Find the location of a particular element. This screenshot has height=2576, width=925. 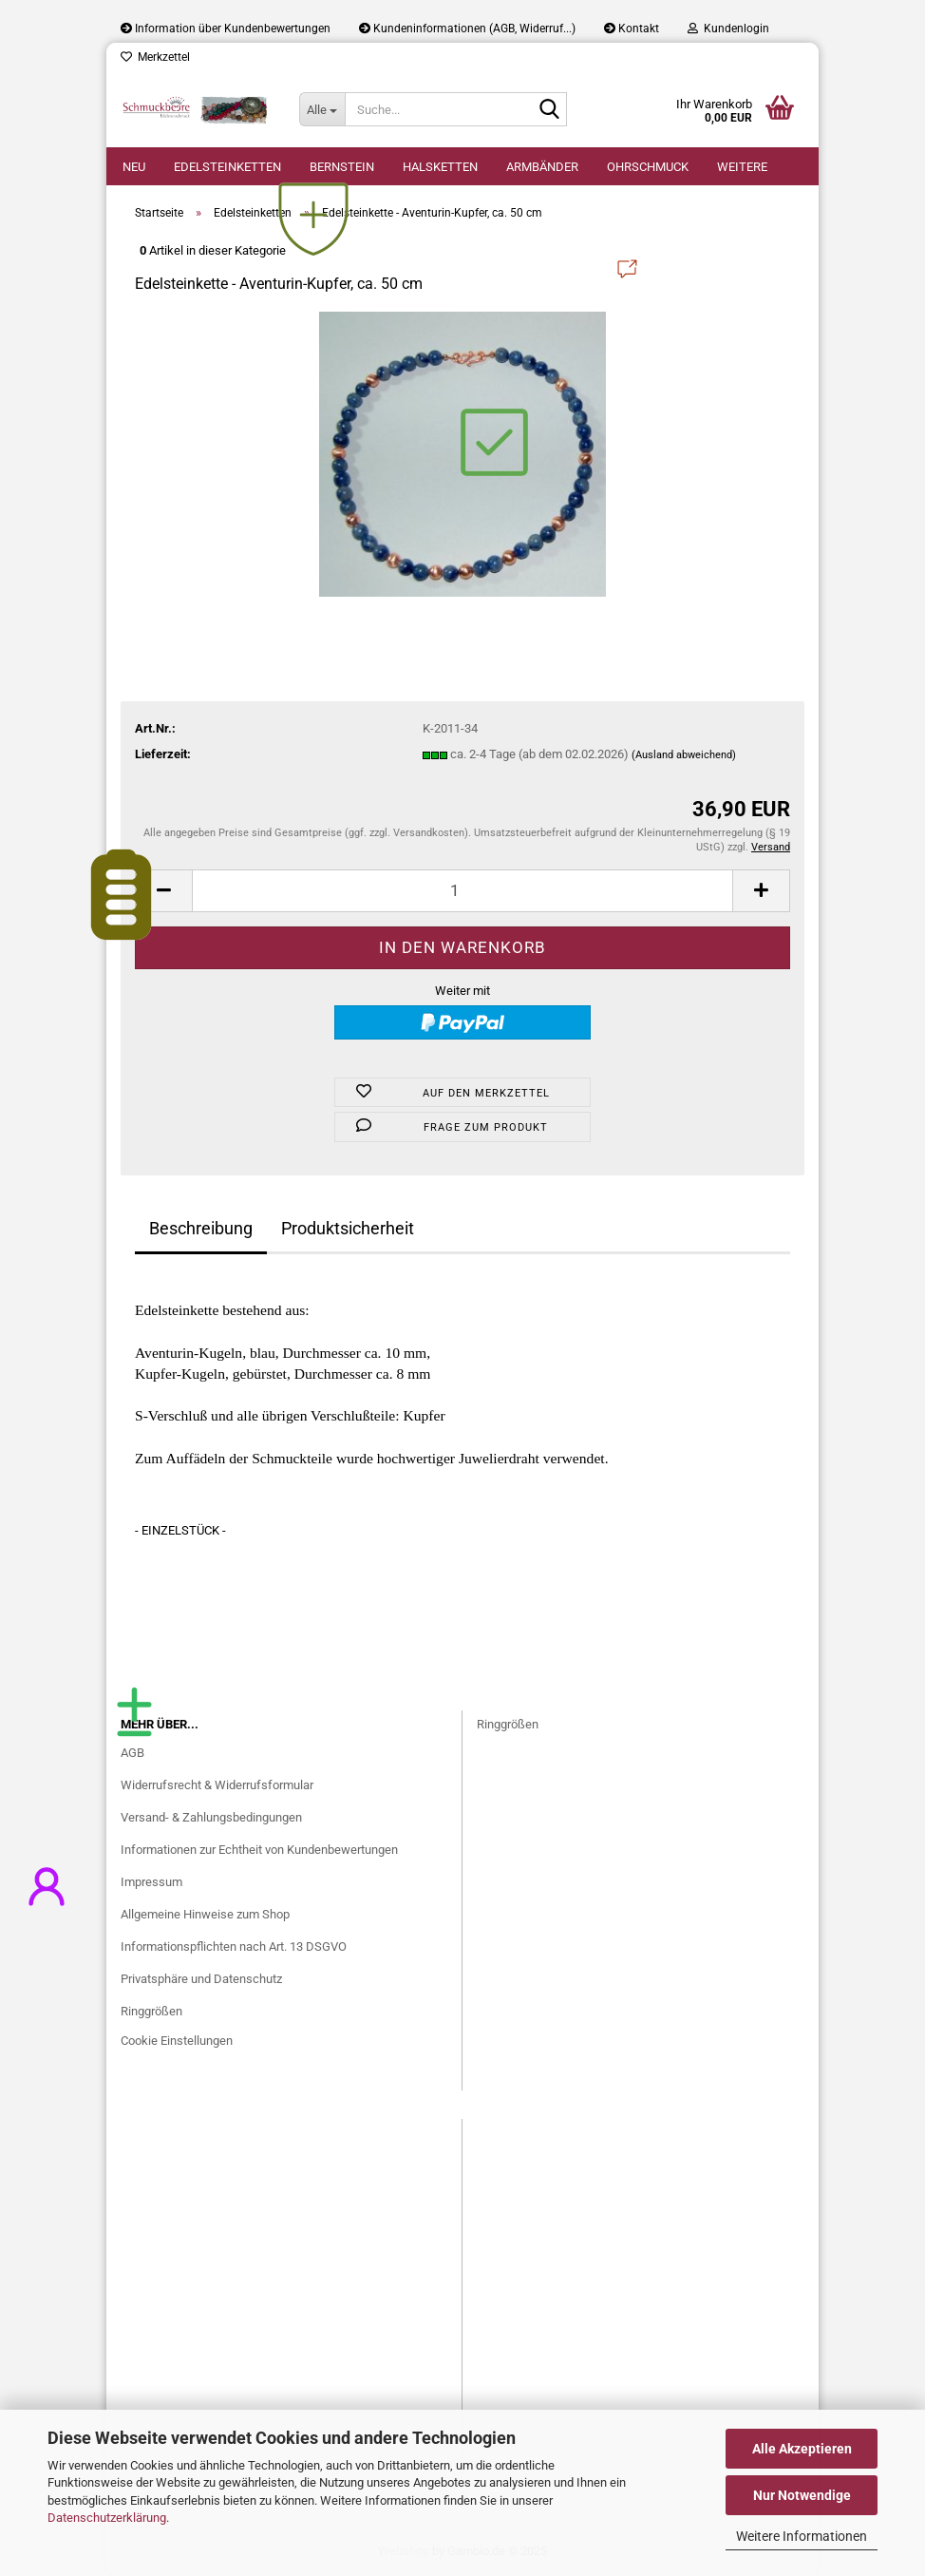

select or confirm an option is located at coordinates (494, 442).